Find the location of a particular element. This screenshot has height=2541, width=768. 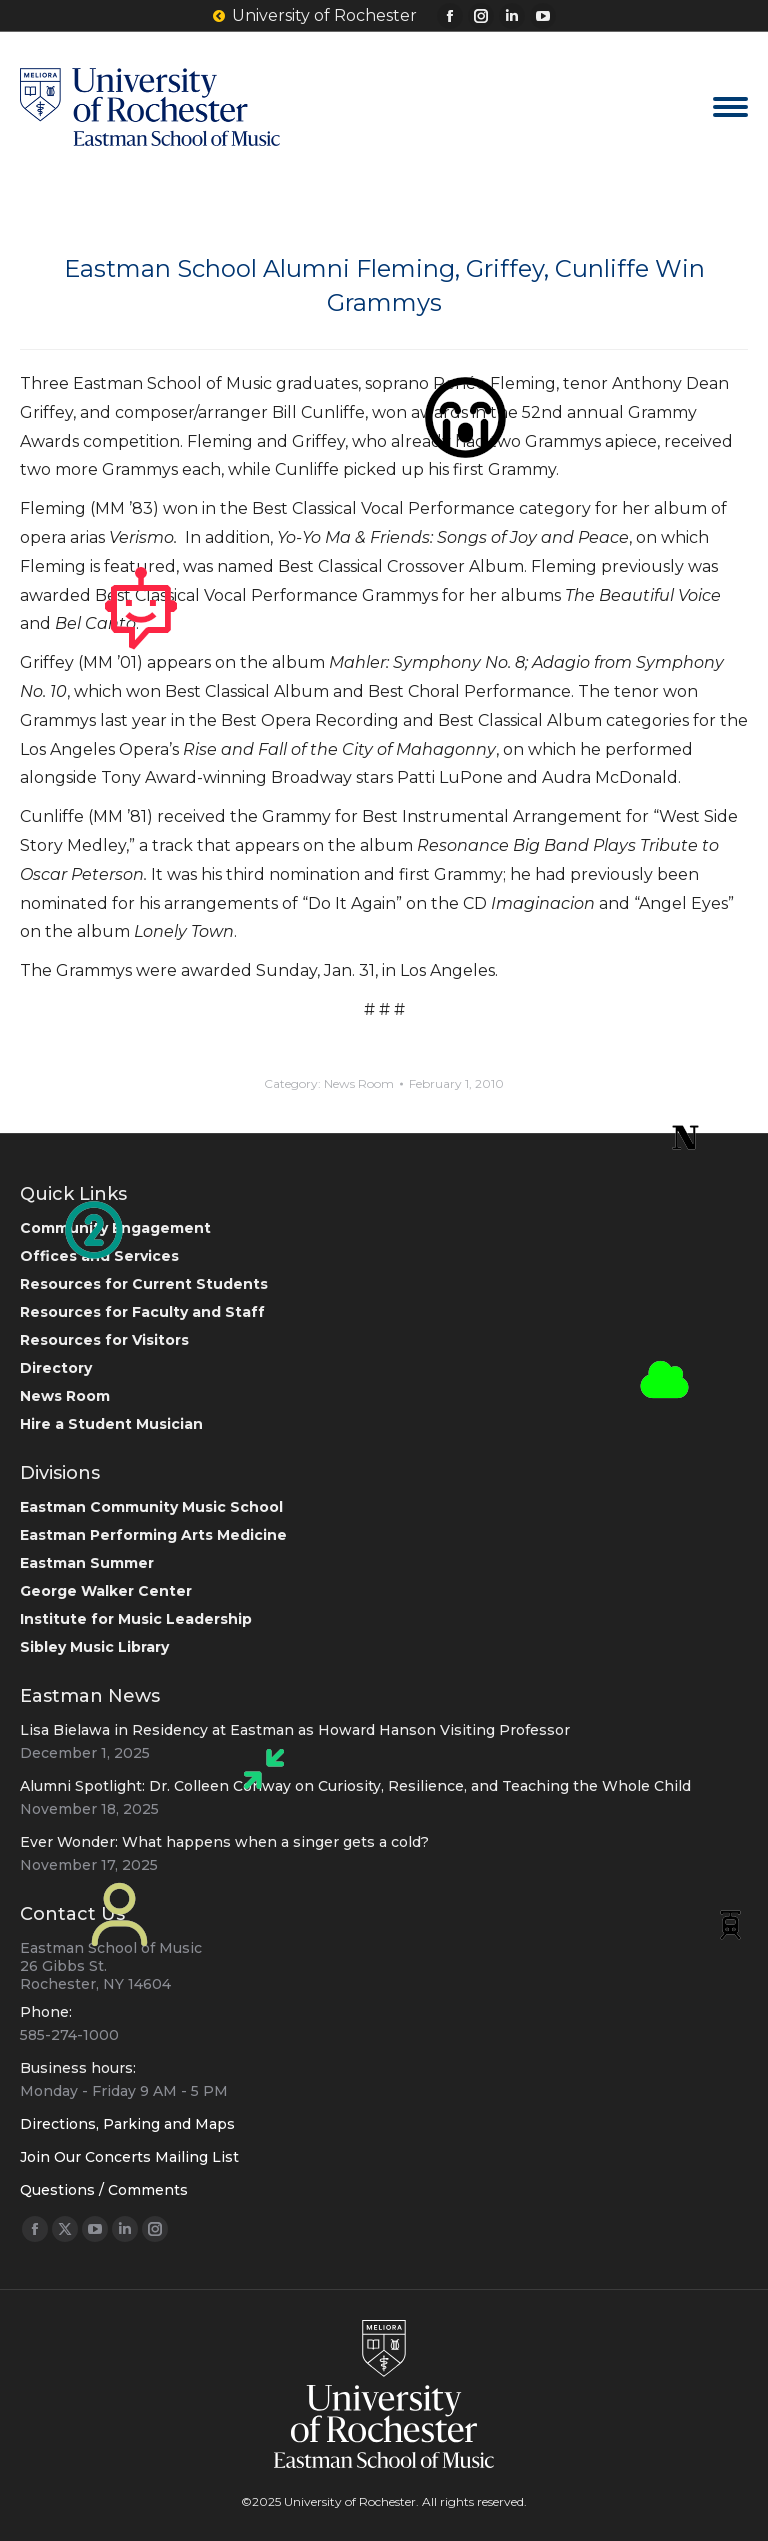

view your profile is located at coordinates (119, 1914).